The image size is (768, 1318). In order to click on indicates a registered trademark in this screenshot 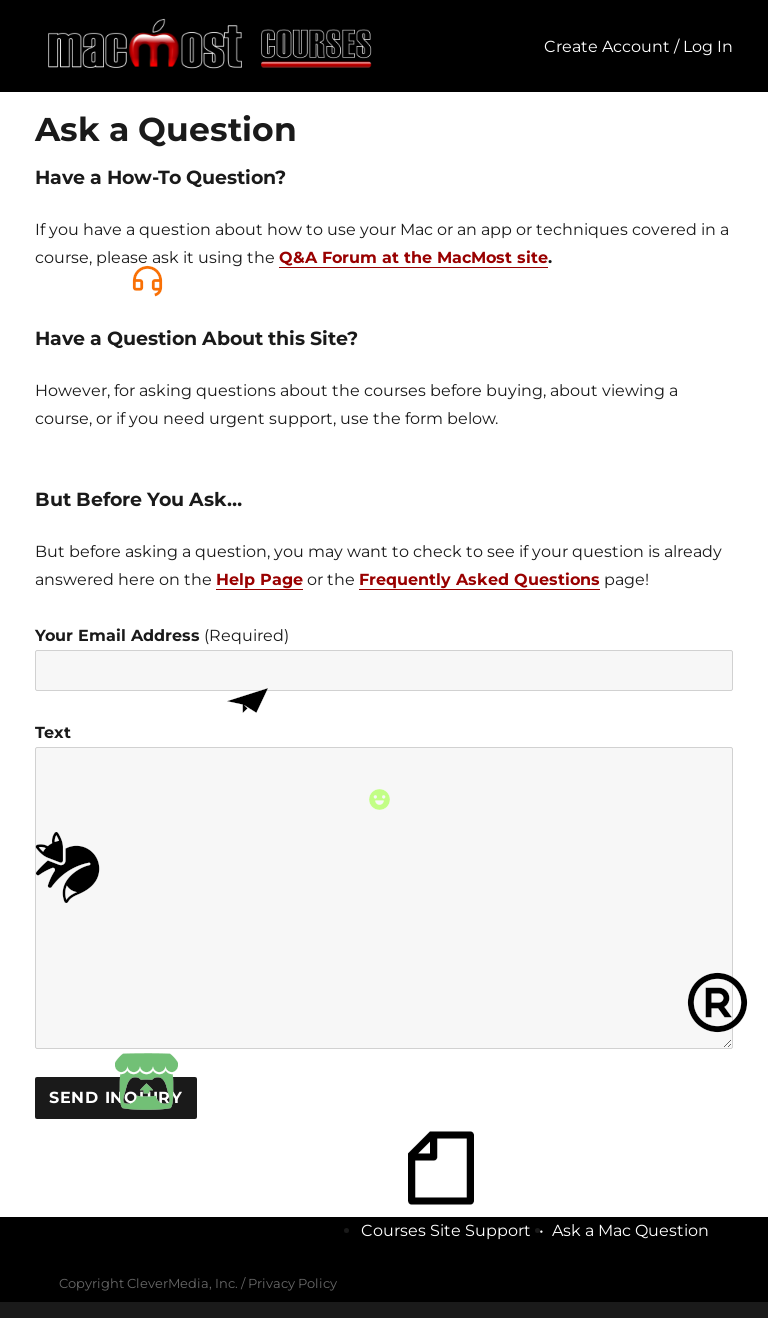, I will do `click(717, 1002)`.